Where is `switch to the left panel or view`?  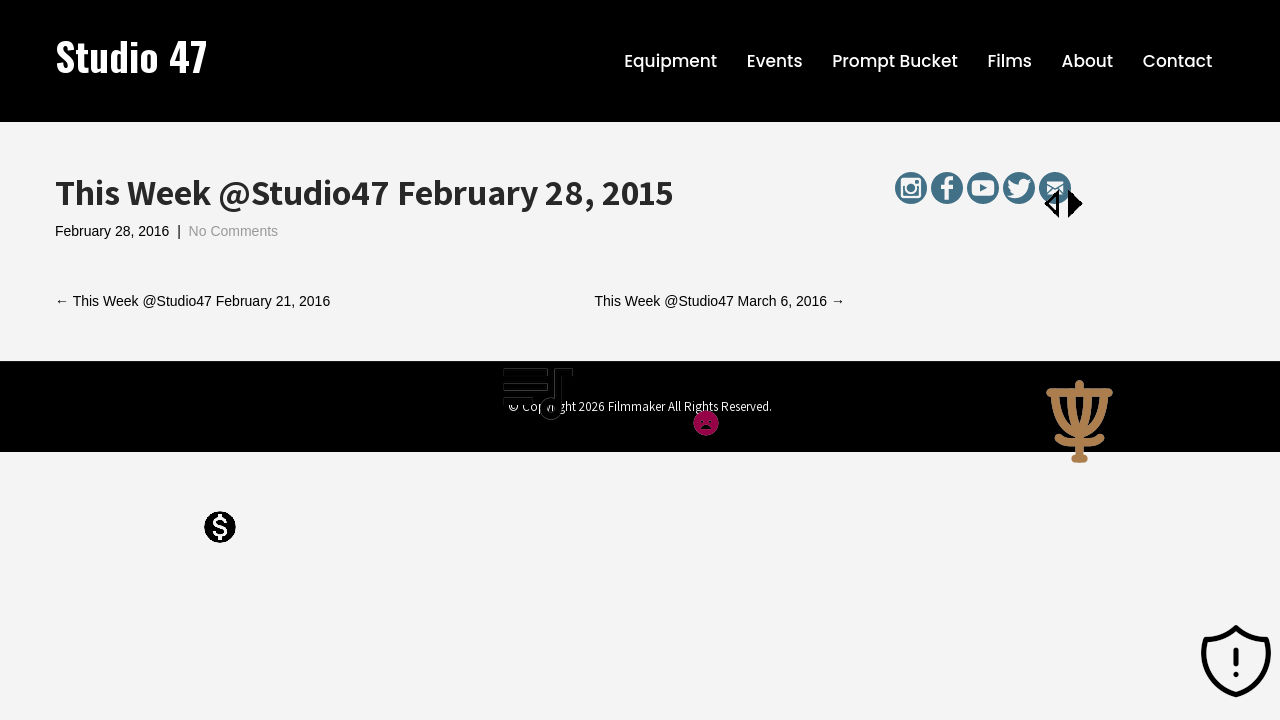
switch to the left panel or view is located at coordinates (1063, 203).